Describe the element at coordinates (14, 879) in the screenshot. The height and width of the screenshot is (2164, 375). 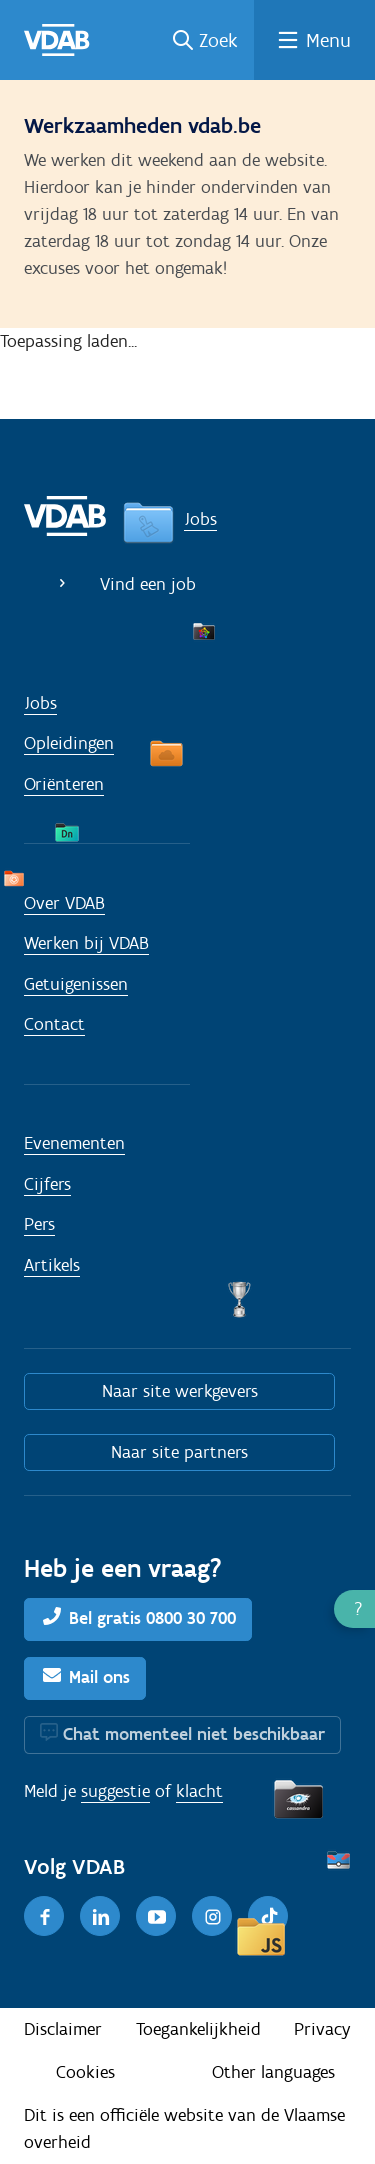
I see `open corona sdk project folder` at that location.